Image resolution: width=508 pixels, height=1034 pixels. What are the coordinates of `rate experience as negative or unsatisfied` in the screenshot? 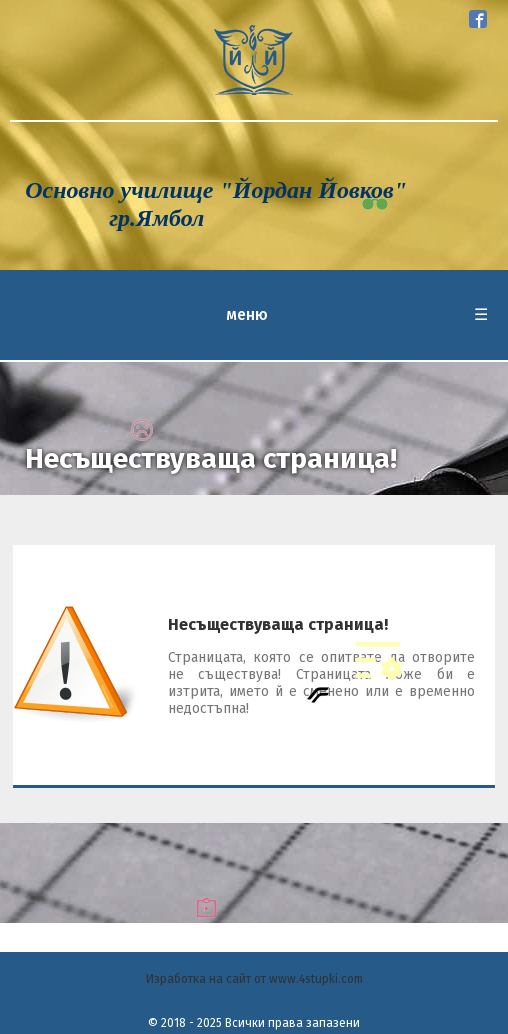 It's located at (142, 430).